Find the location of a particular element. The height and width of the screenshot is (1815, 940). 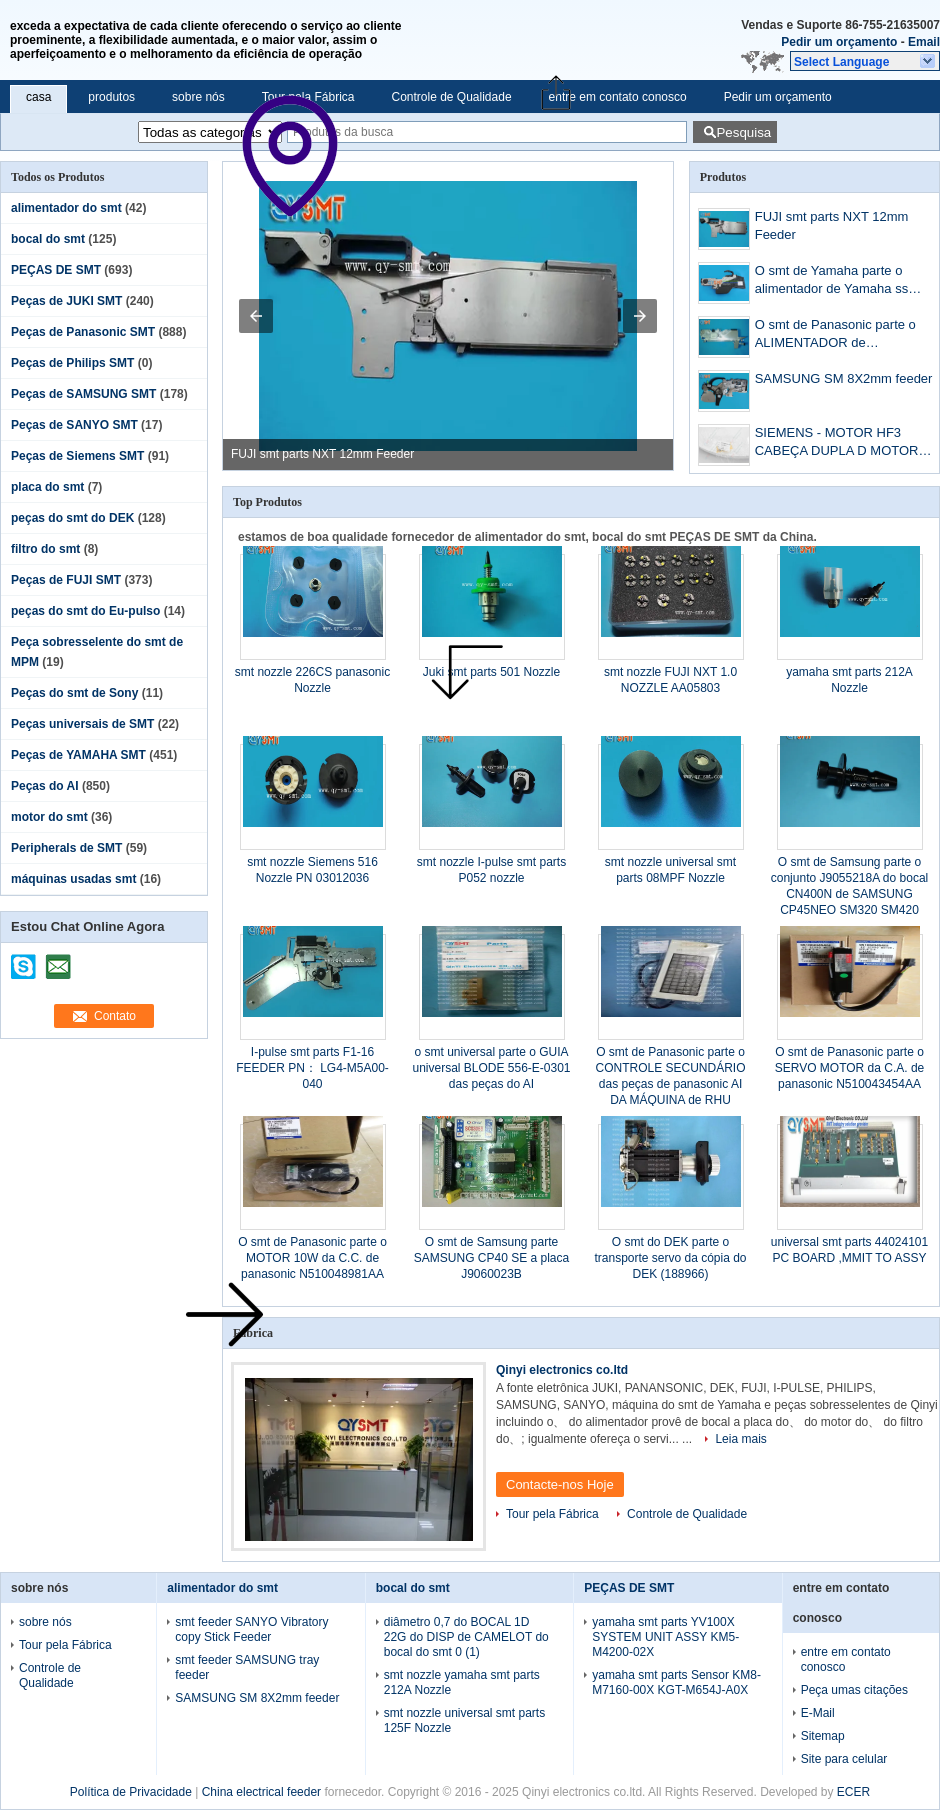

go back and down in navigation is located at coordinates (464, 666).